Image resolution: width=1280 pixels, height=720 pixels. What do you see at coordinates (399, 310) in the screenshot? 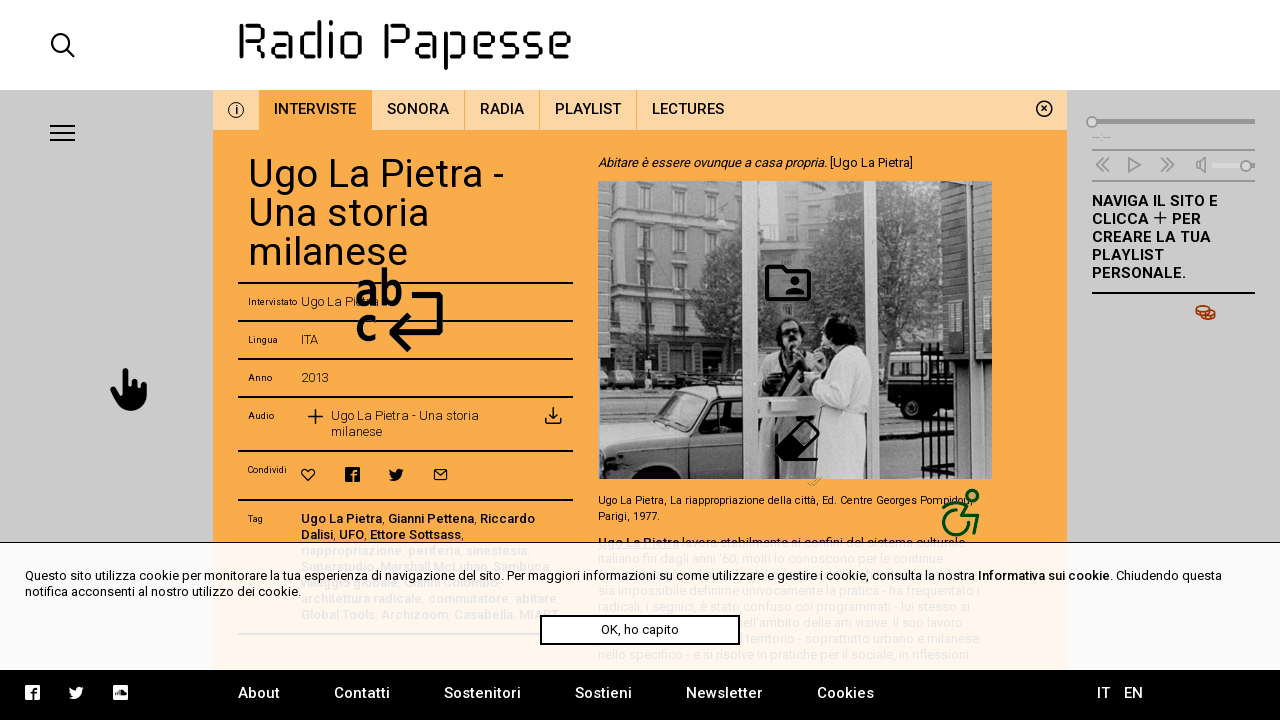
I see `toggle word wrap in the editor` at bounding box center [399, 310].